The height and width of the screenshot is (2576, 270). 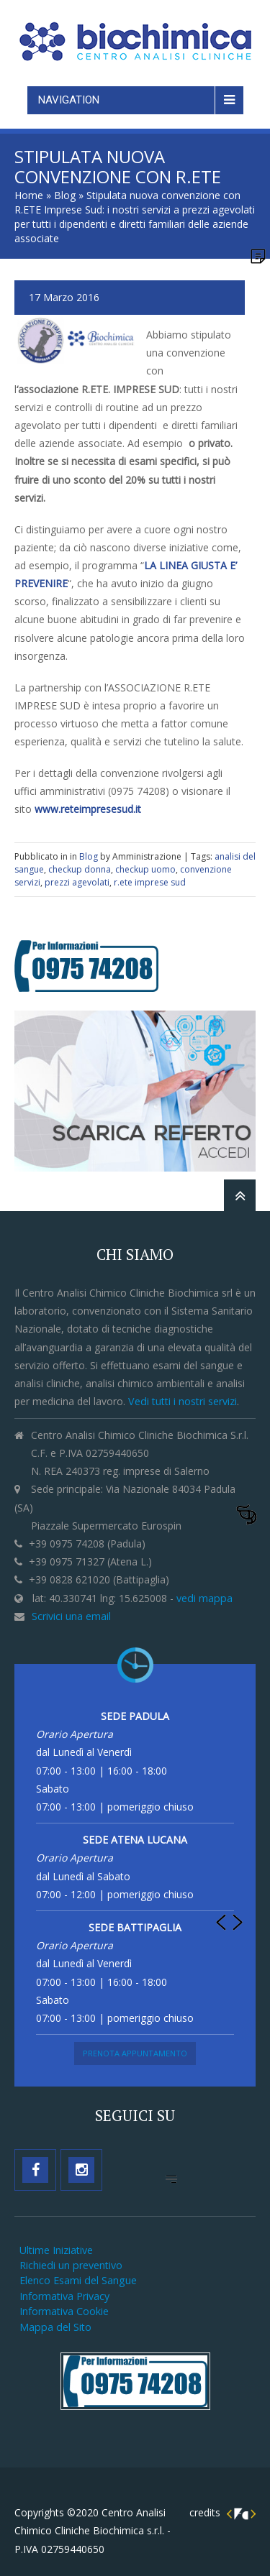 I want to click on open navigation menu, so click(x=171, y=2179).